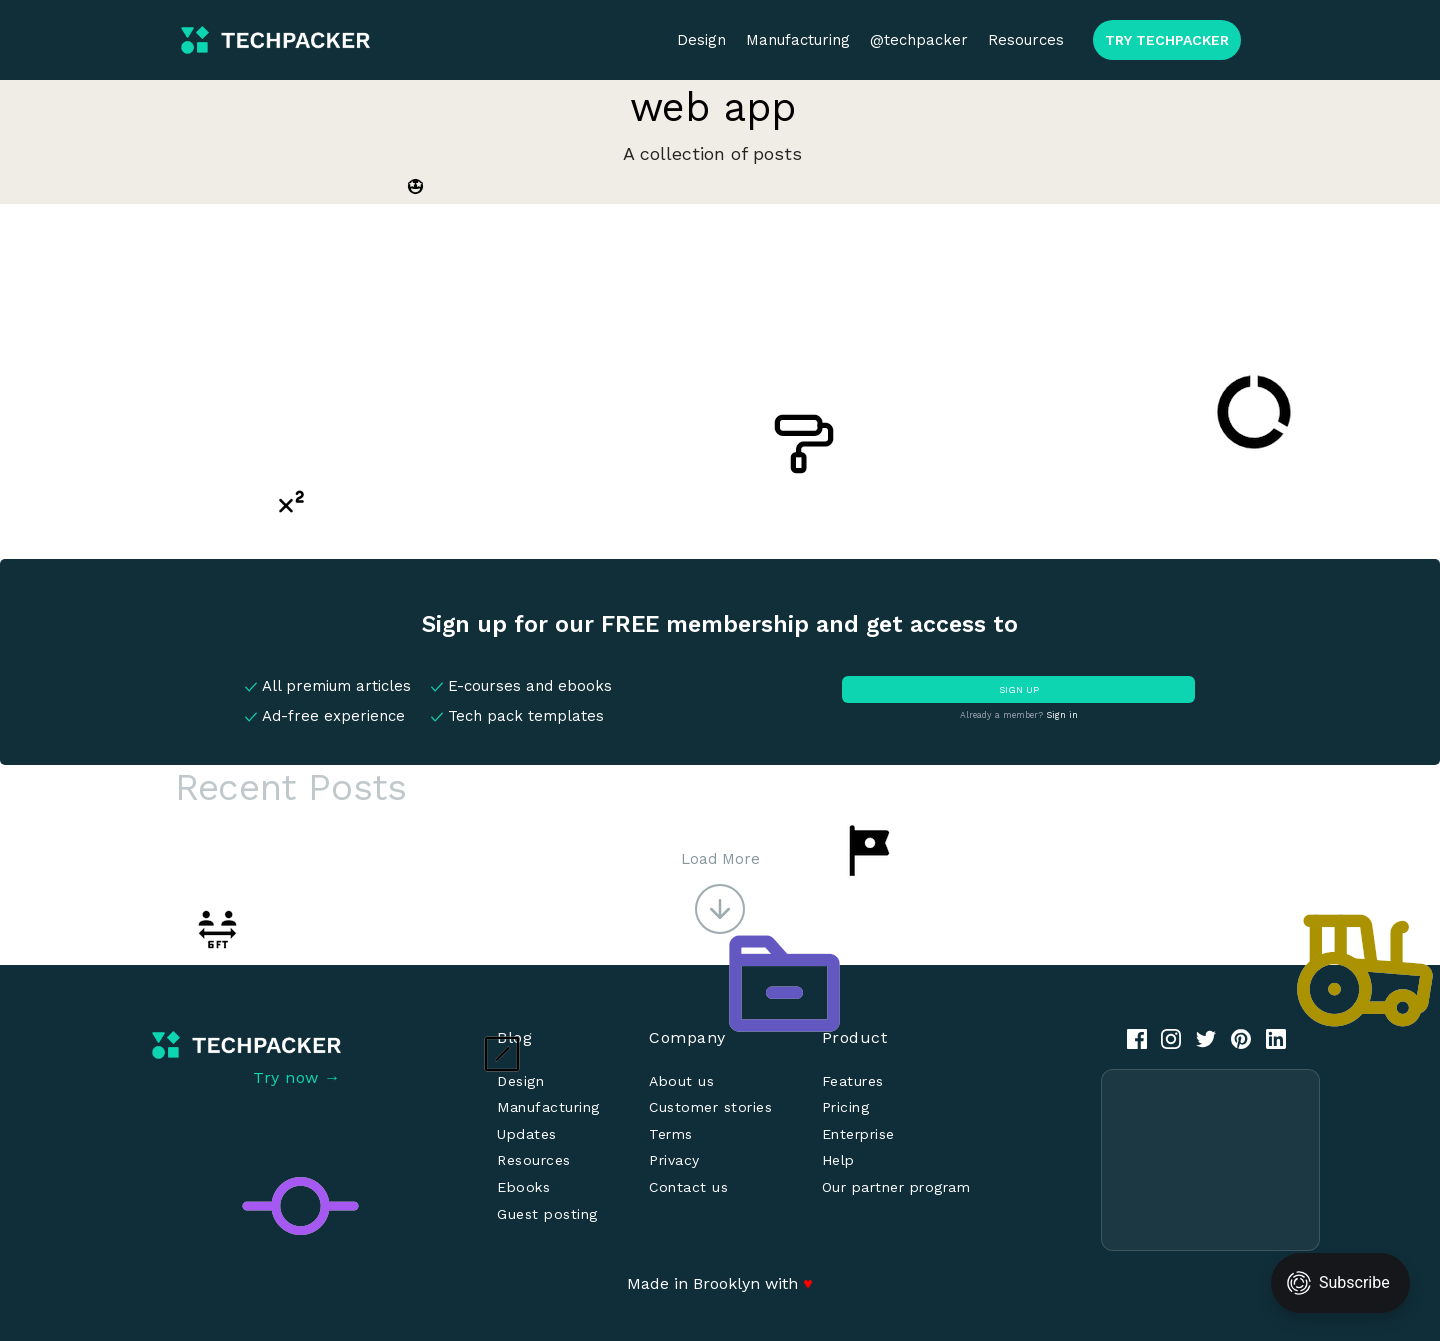 This screenshot has height=1341, width=1440. What do you see at coordinates (415, 186) in the screenshot?
I see `indicates a top-rated or favorite item` at bounding box center [415, 186].